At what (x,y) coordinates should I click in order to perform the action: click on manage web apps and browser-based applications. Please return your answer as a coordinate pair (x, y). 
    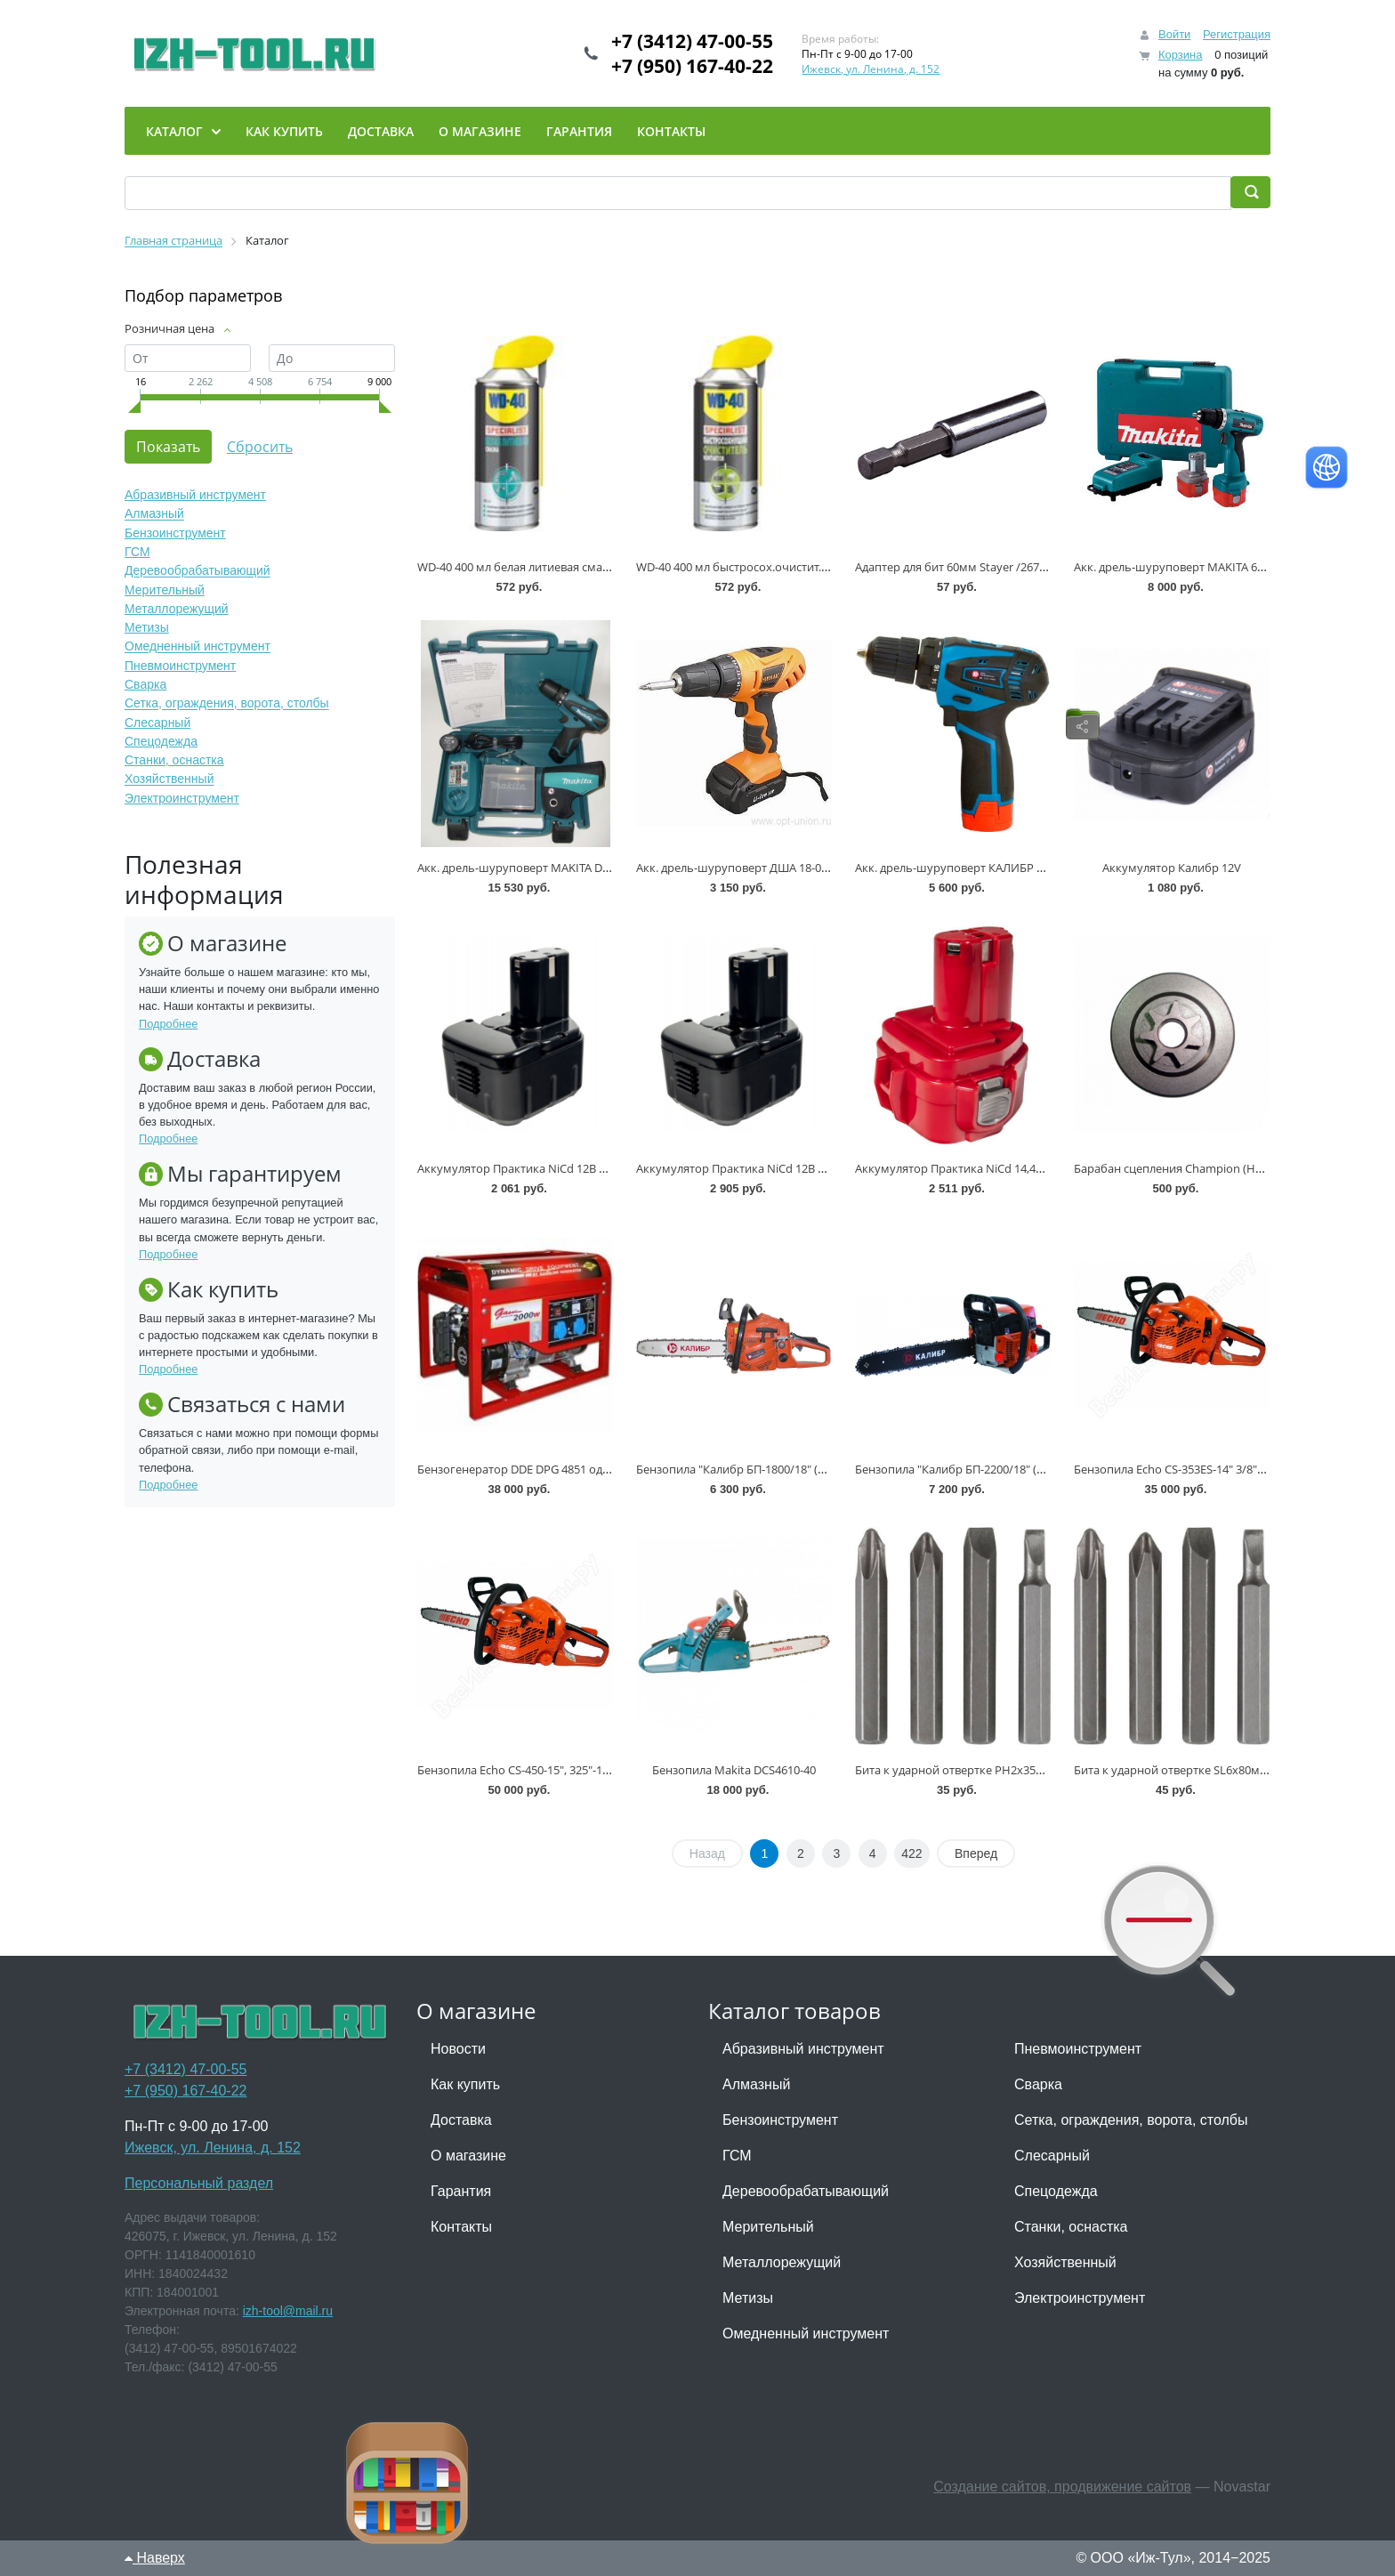
    Looking at the image, I should click on (1326, 468).